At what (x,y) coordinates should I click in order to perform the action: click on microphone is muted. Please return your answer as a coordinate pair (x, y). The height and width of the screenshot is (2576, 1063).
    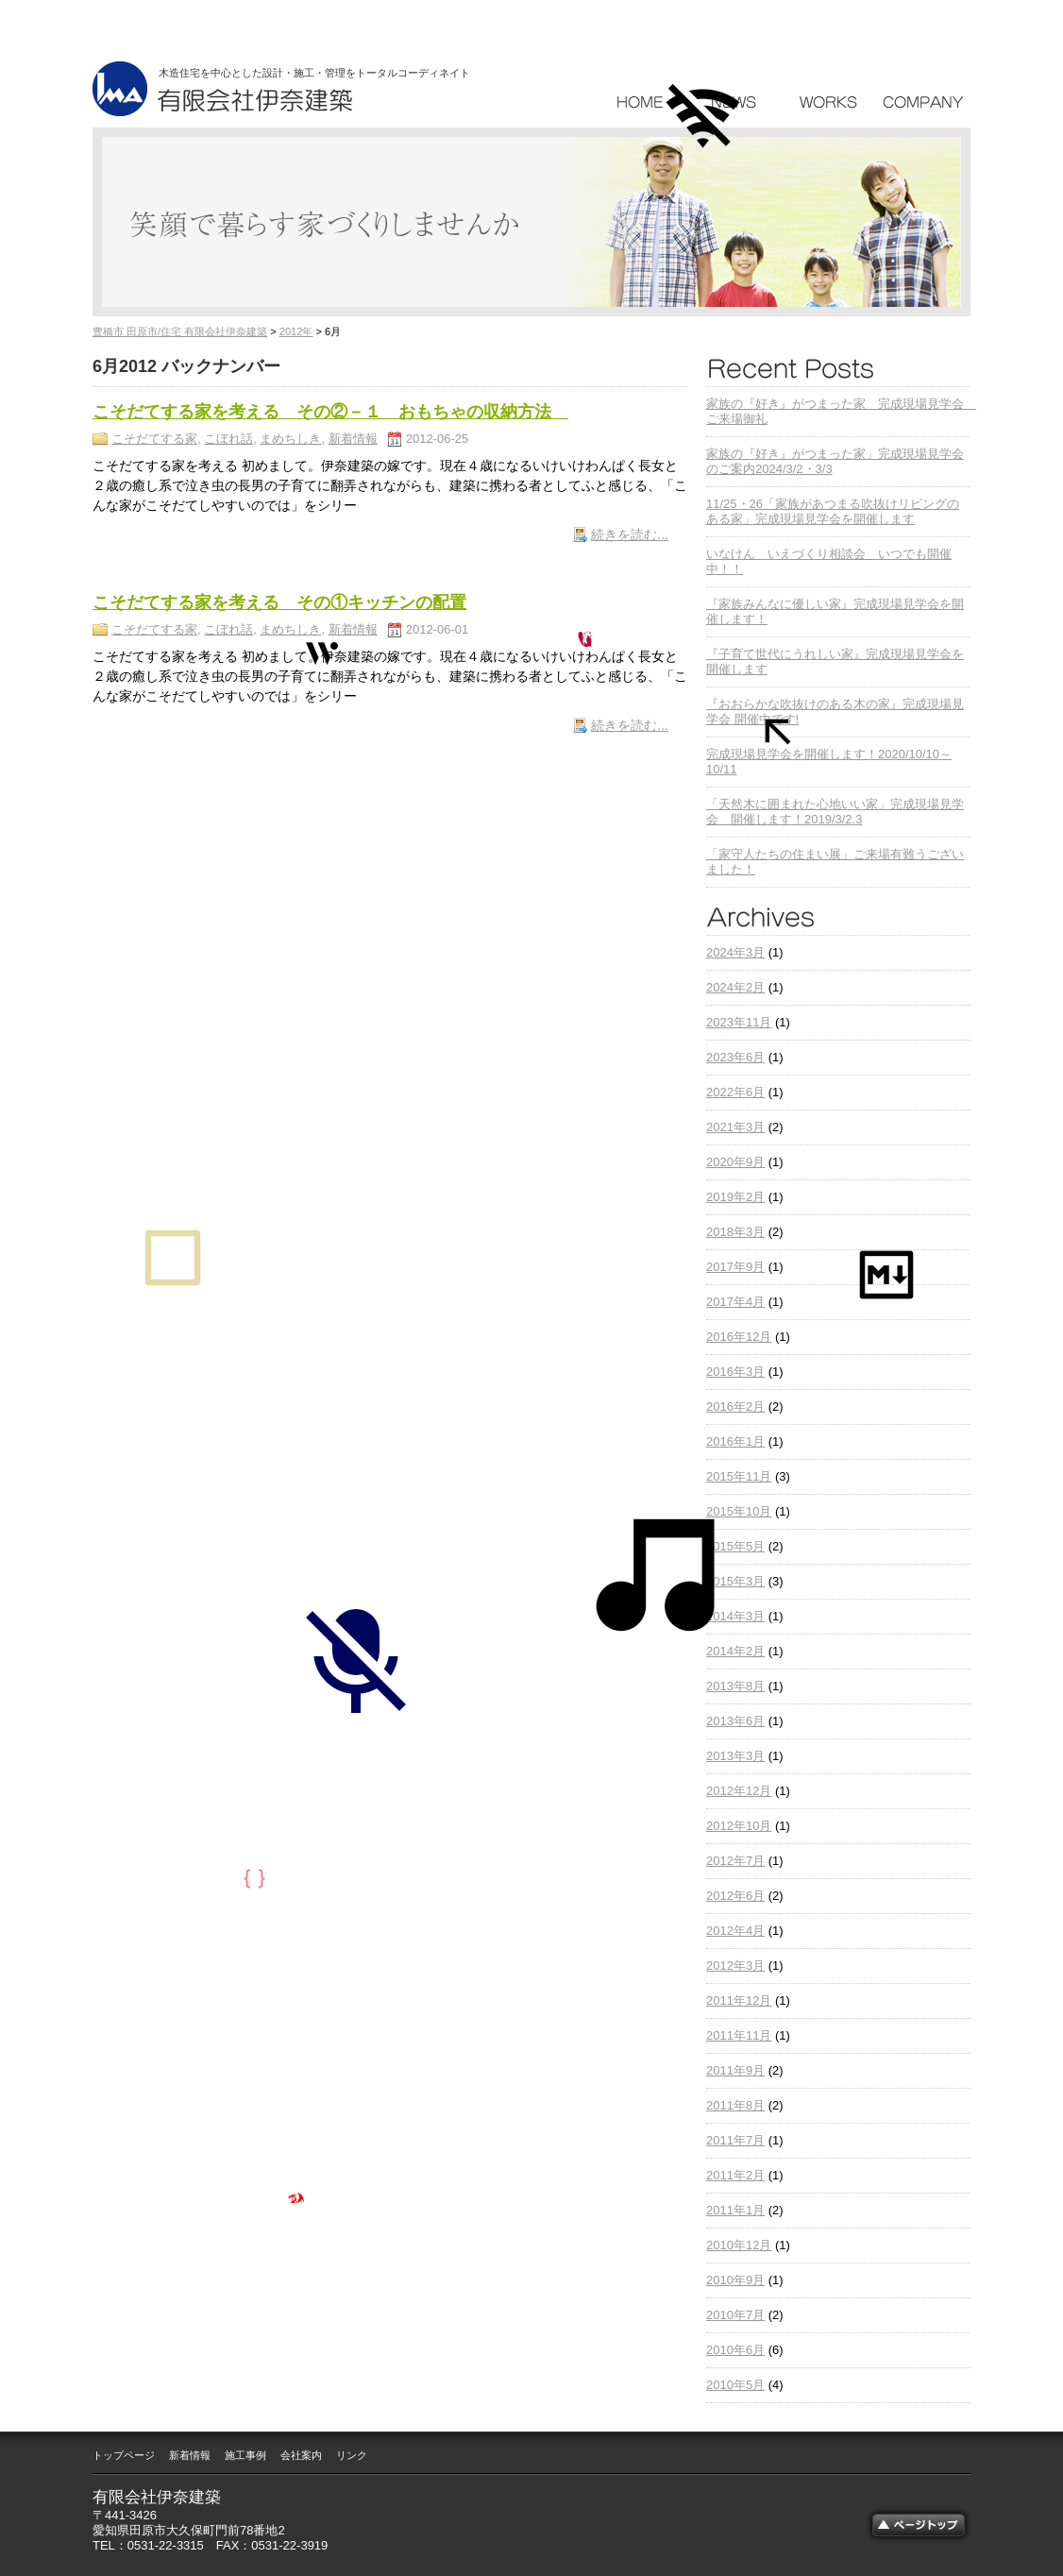
    Looking at the image, I should click on (356, 1661).